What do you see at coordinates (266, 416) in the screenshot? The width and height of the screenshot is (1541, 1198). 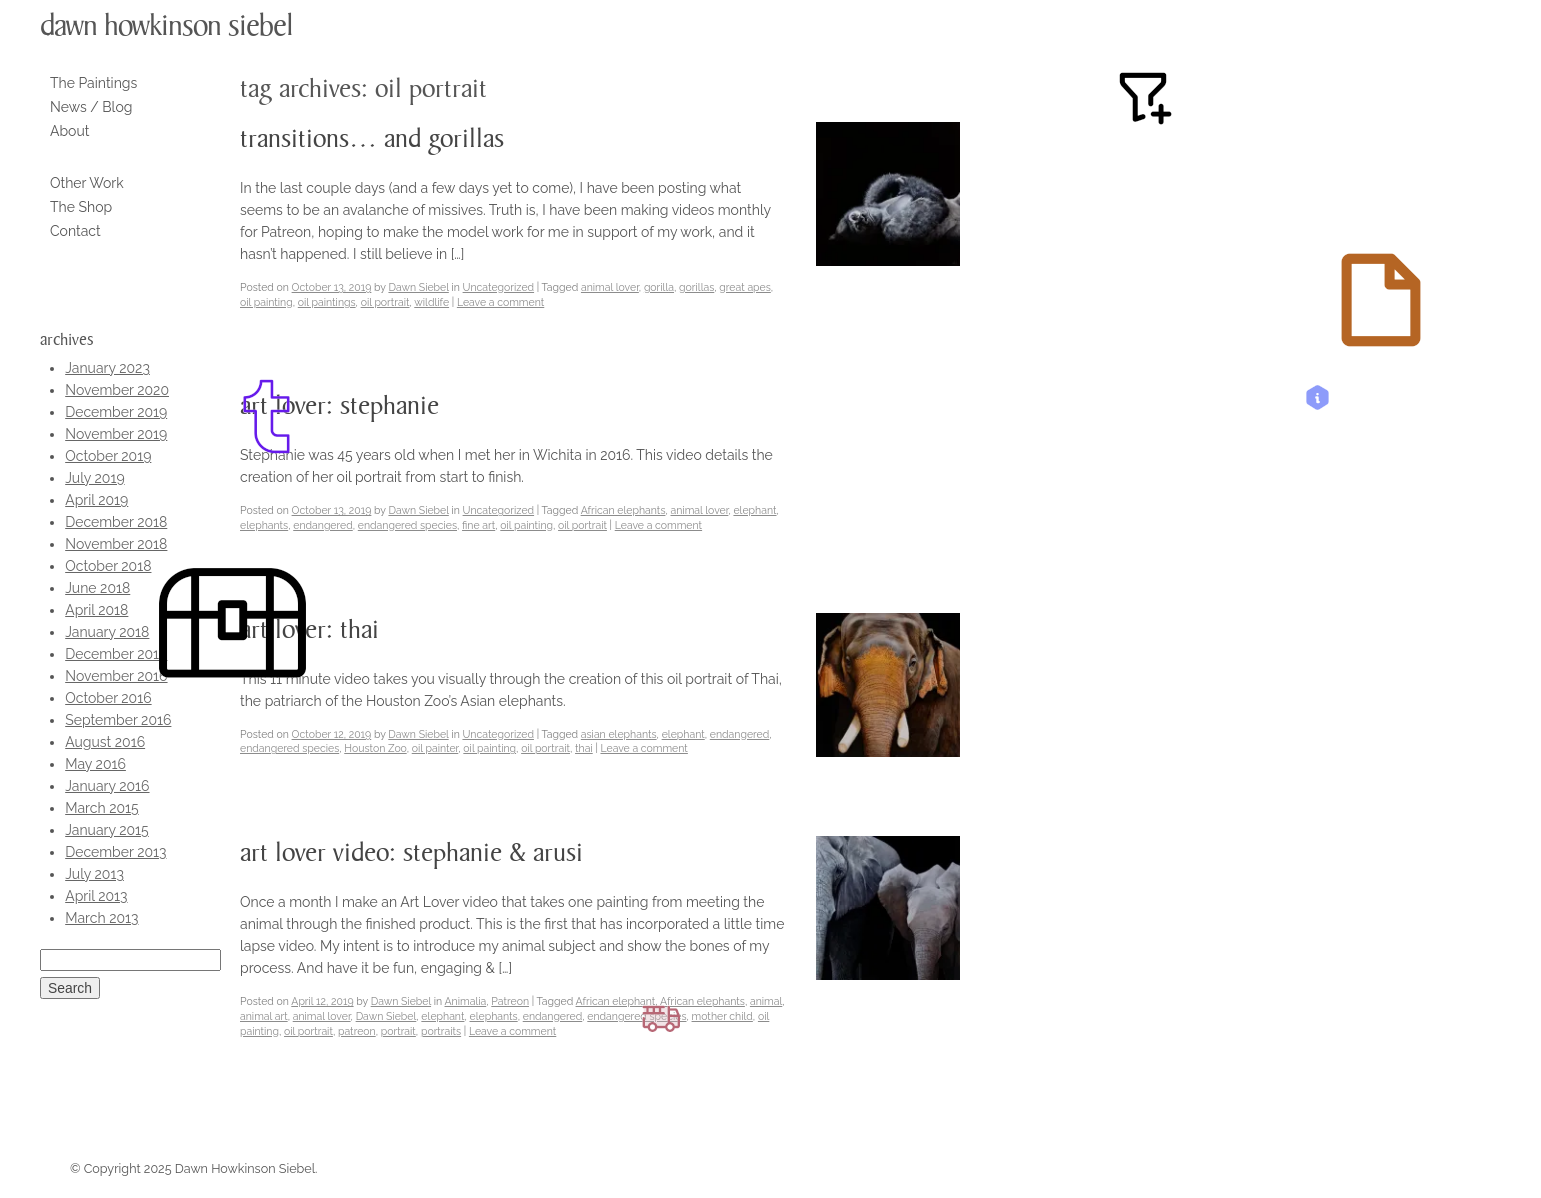 I see `open tumblr app` at bounding box center [266, 416].